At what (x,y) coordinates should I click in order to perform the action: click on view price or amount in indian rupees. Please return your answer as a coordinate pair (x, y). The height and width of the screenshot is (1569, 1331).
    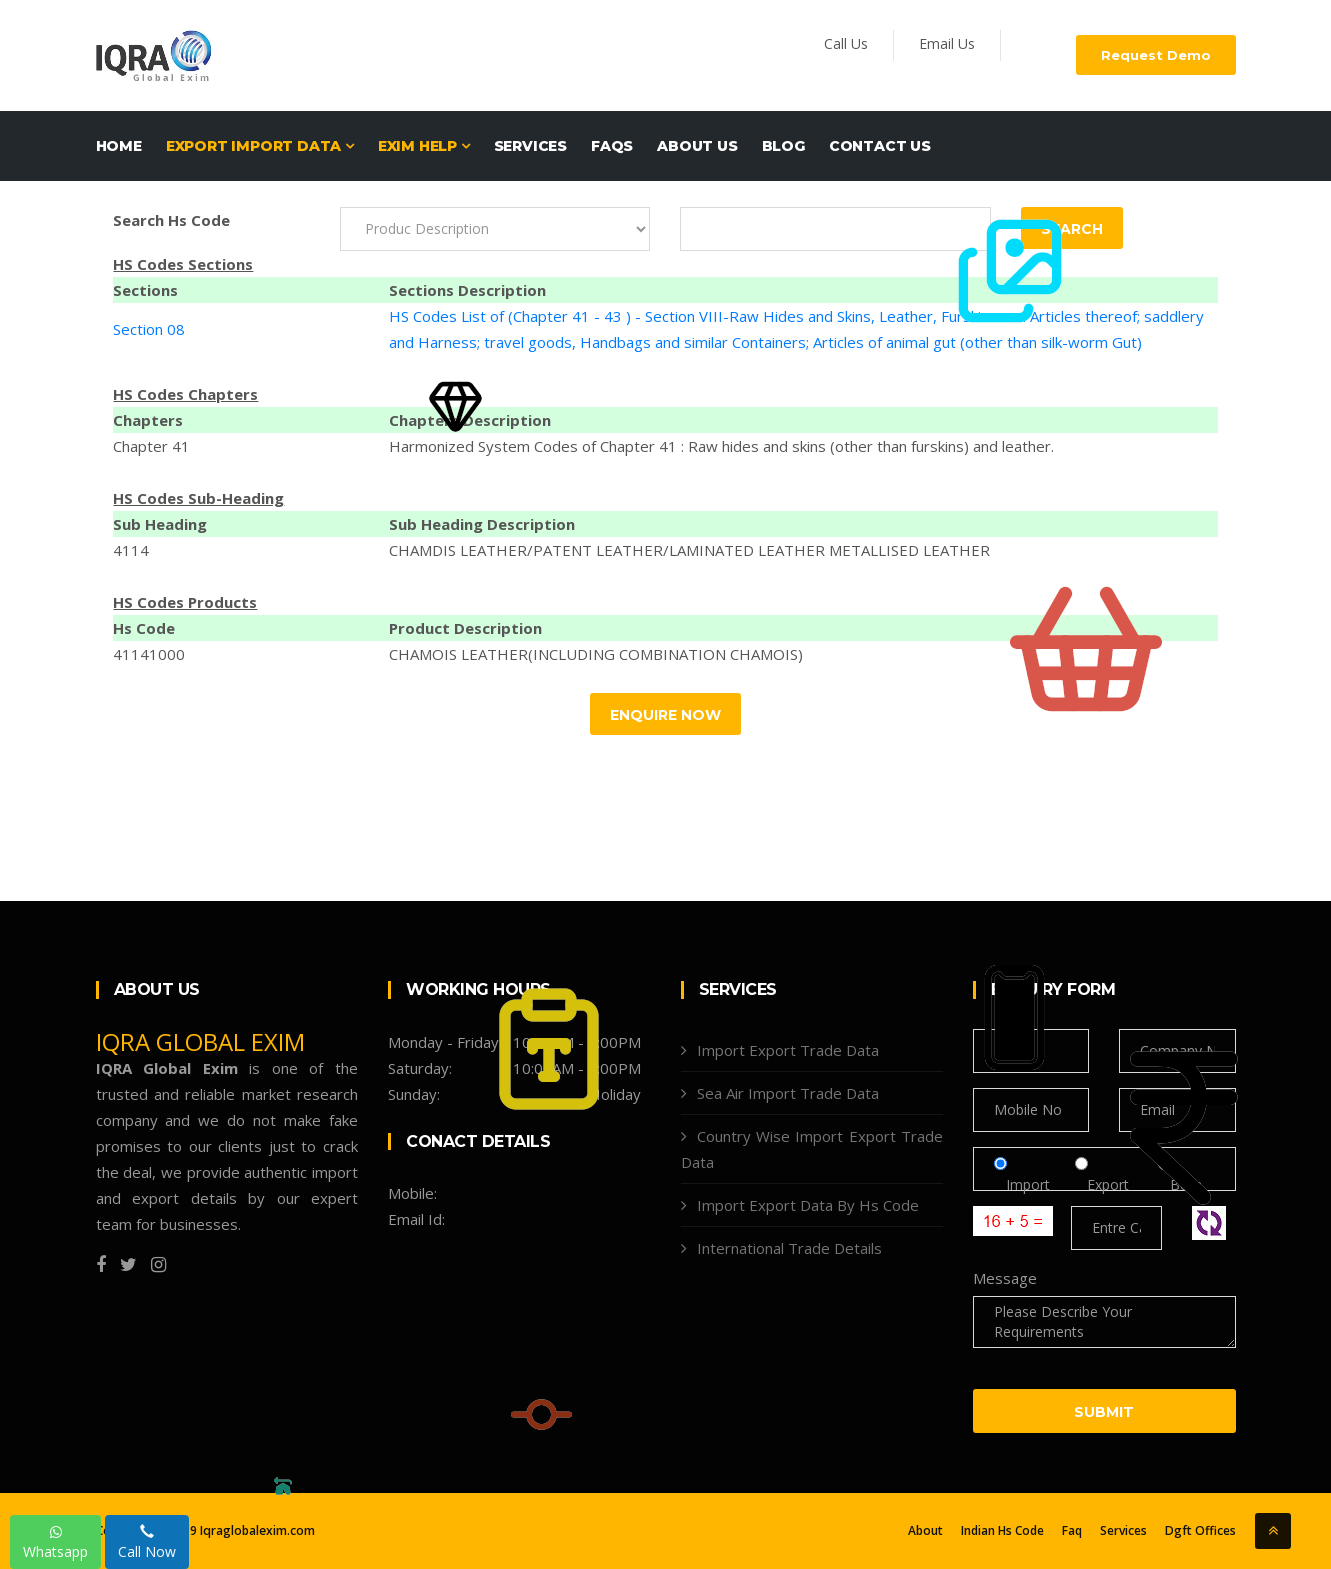
    Looking at the image, I should click on (1184, 1128).